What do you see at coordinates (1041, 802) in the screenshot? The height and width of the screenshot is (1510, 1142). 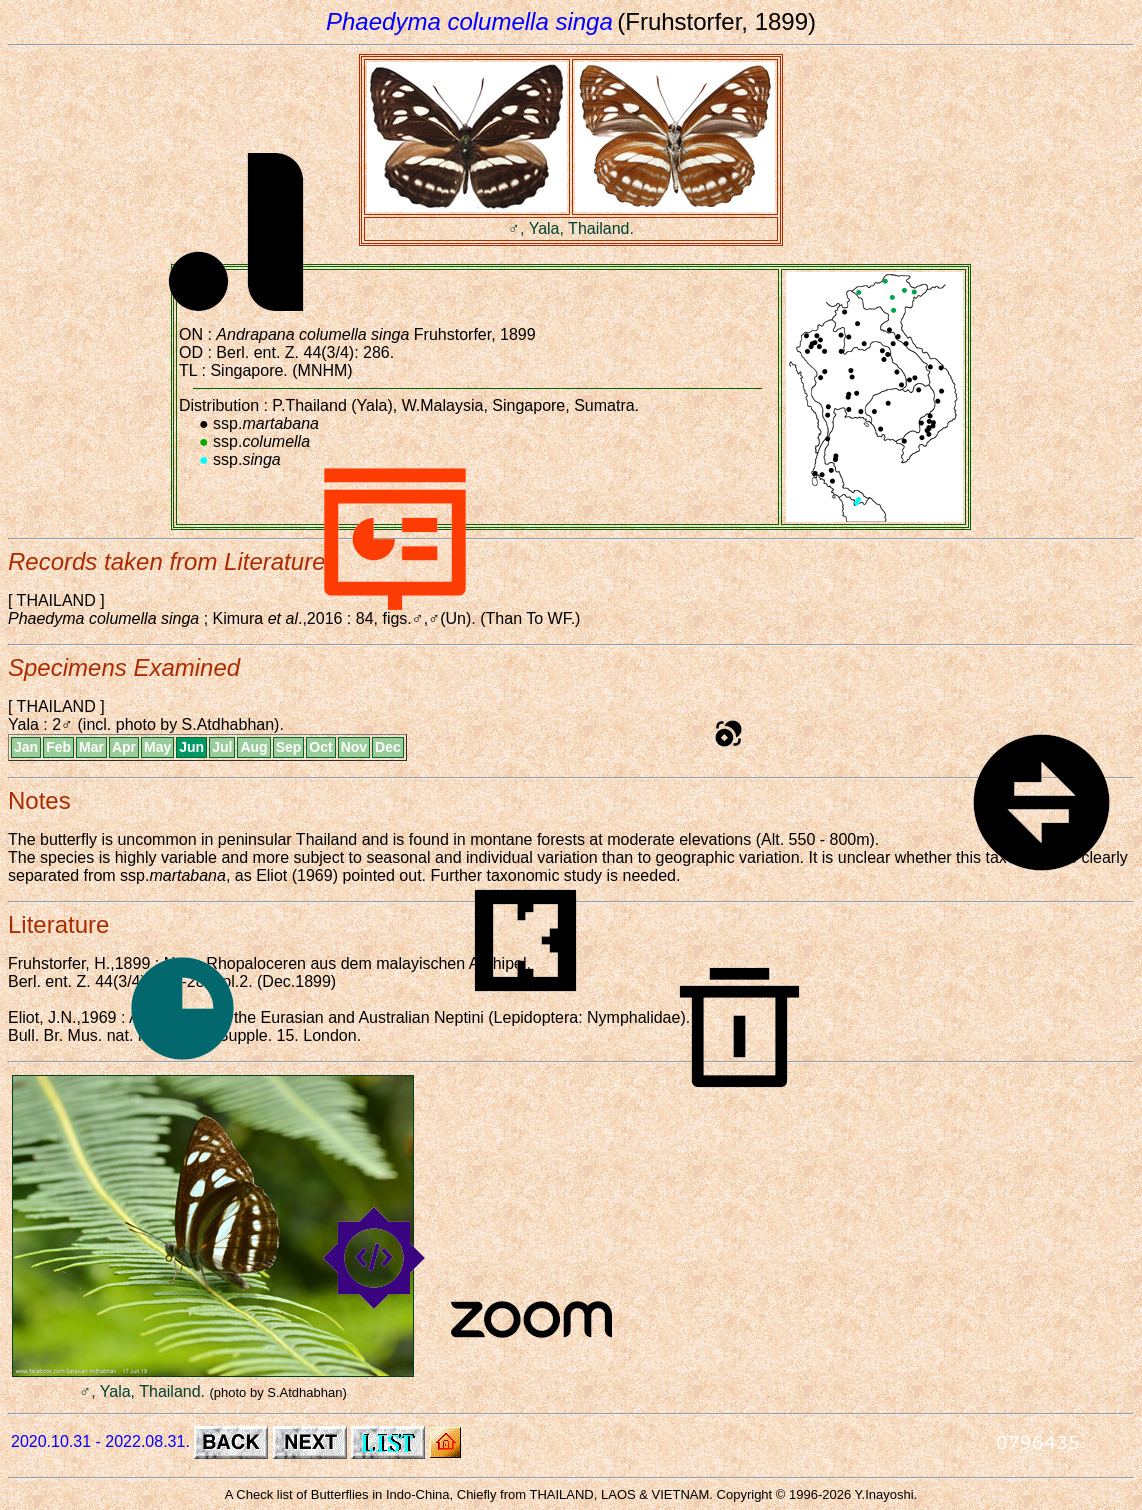 I see `exchange or swap currencies` at bounding box center [1041, 802].